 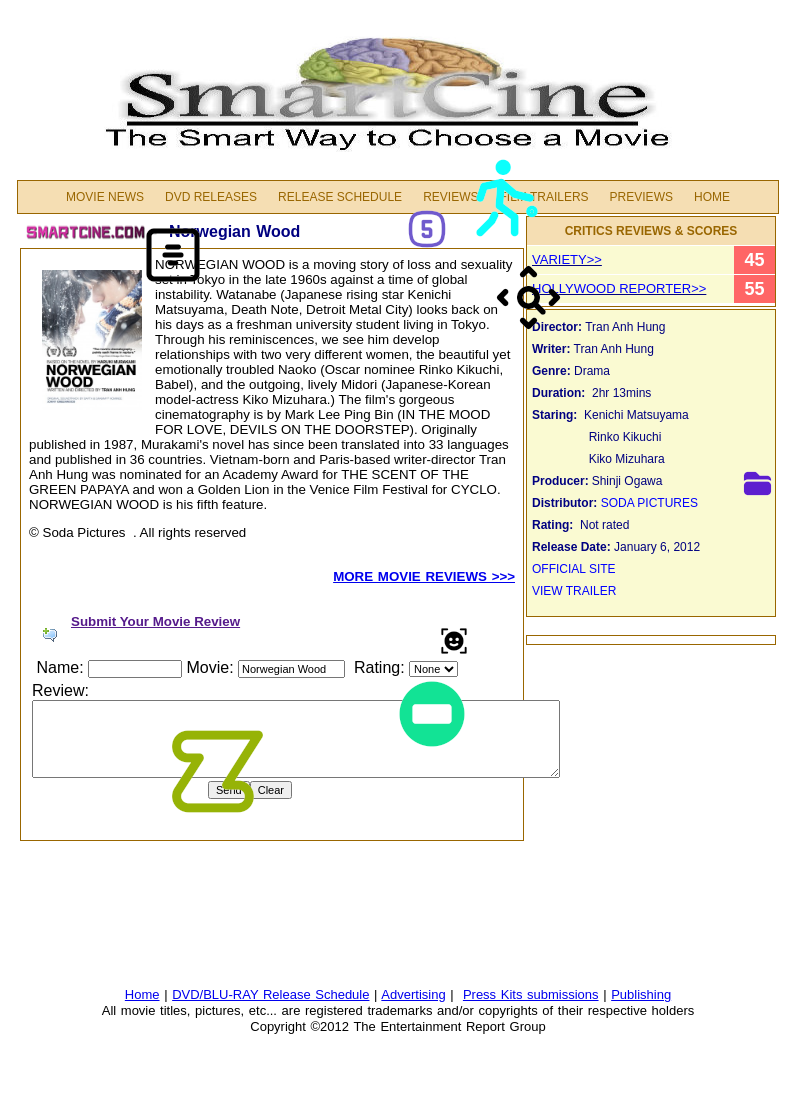 I want to click on indicates an error or blocked state, so click(x=432, y=714).